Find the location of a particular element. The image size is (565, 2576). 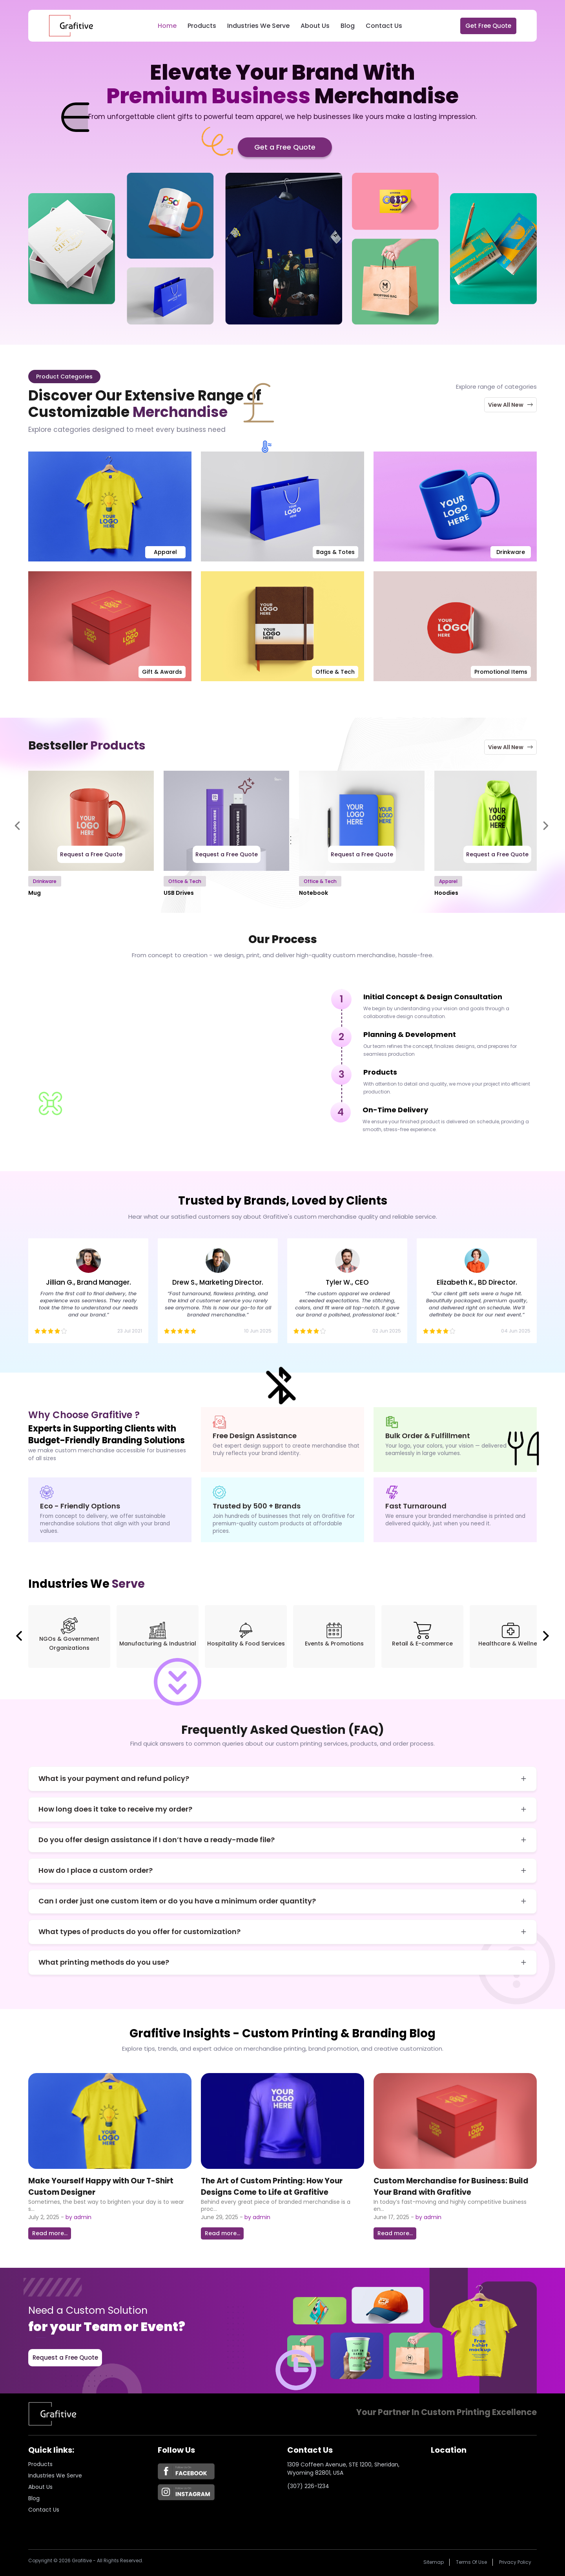

access drone controls is located at coordinates (50, 1103).